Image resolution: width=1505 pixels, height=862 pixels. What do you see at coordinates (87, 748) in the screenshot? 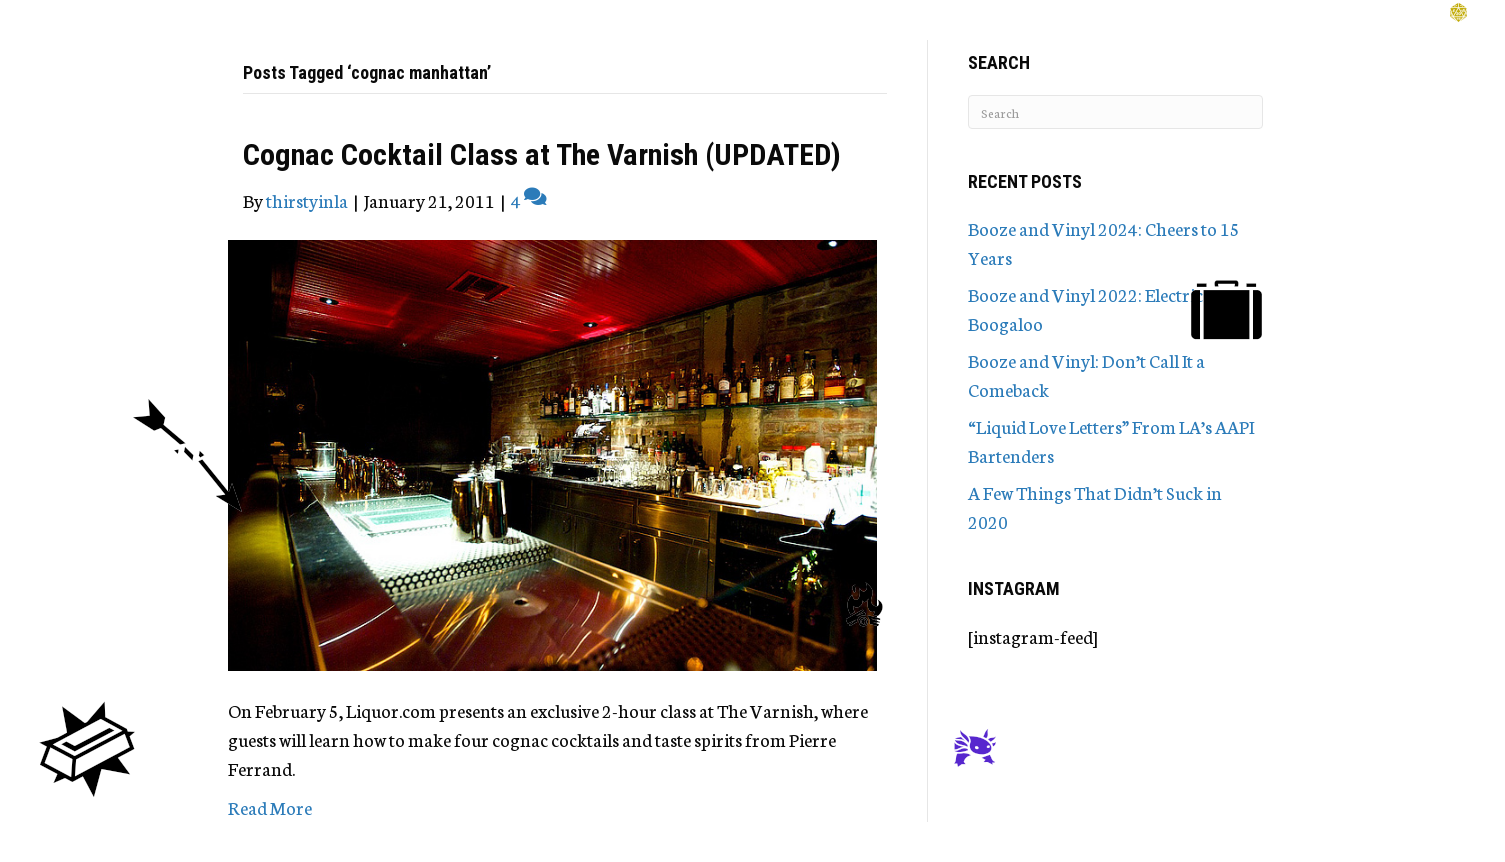
I see `indicates a gold bar or treasure reward` at bounding box center [87, 748].